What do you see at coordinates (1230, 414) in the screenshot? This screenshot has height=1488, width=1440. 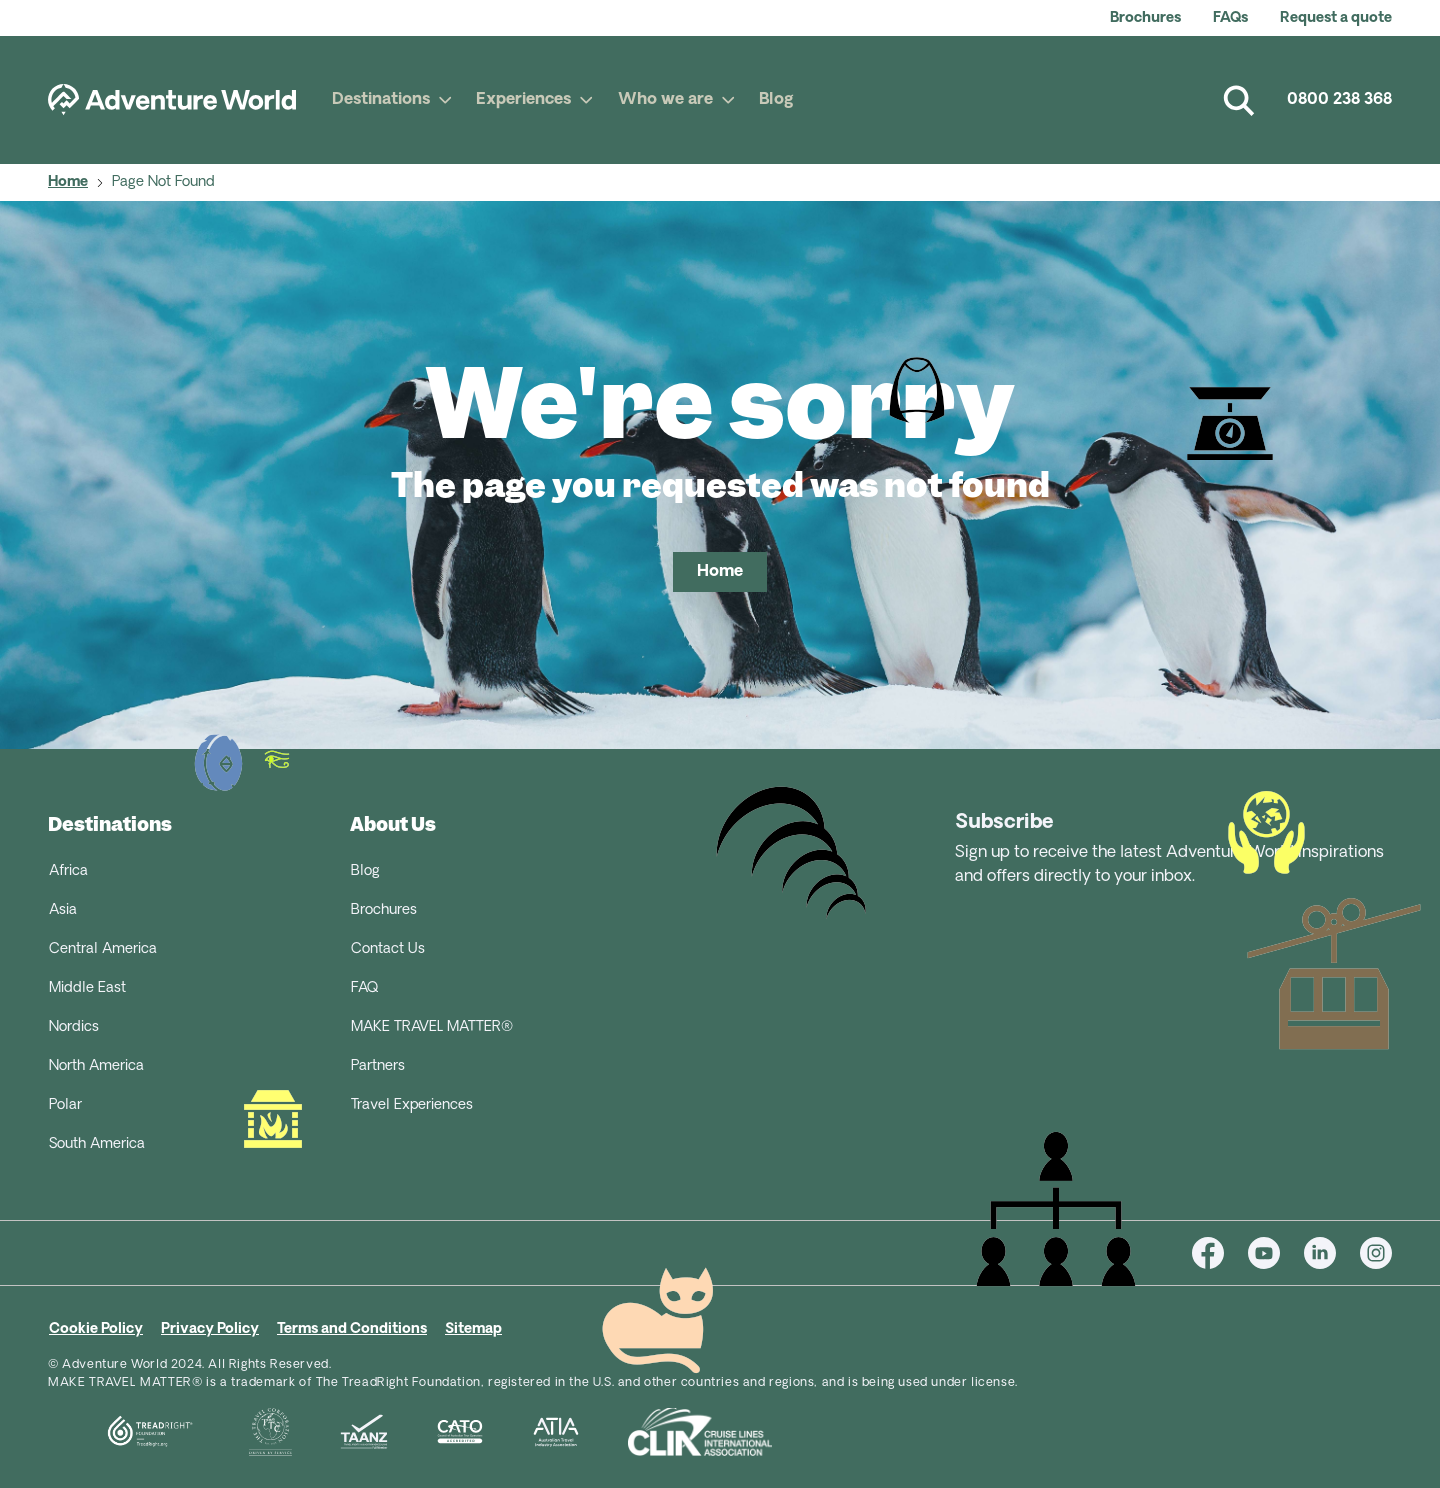 I see `weigh ingredients for a recipe` at bounding box center [1230, 414].